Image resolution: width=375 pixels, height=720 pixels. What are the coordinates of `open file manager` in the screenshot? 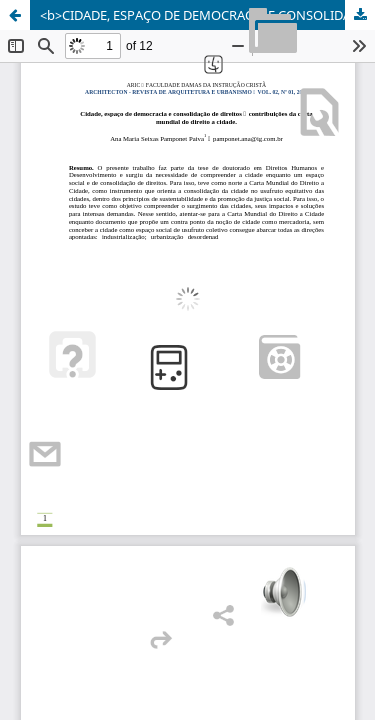 It's located at (213, 64).